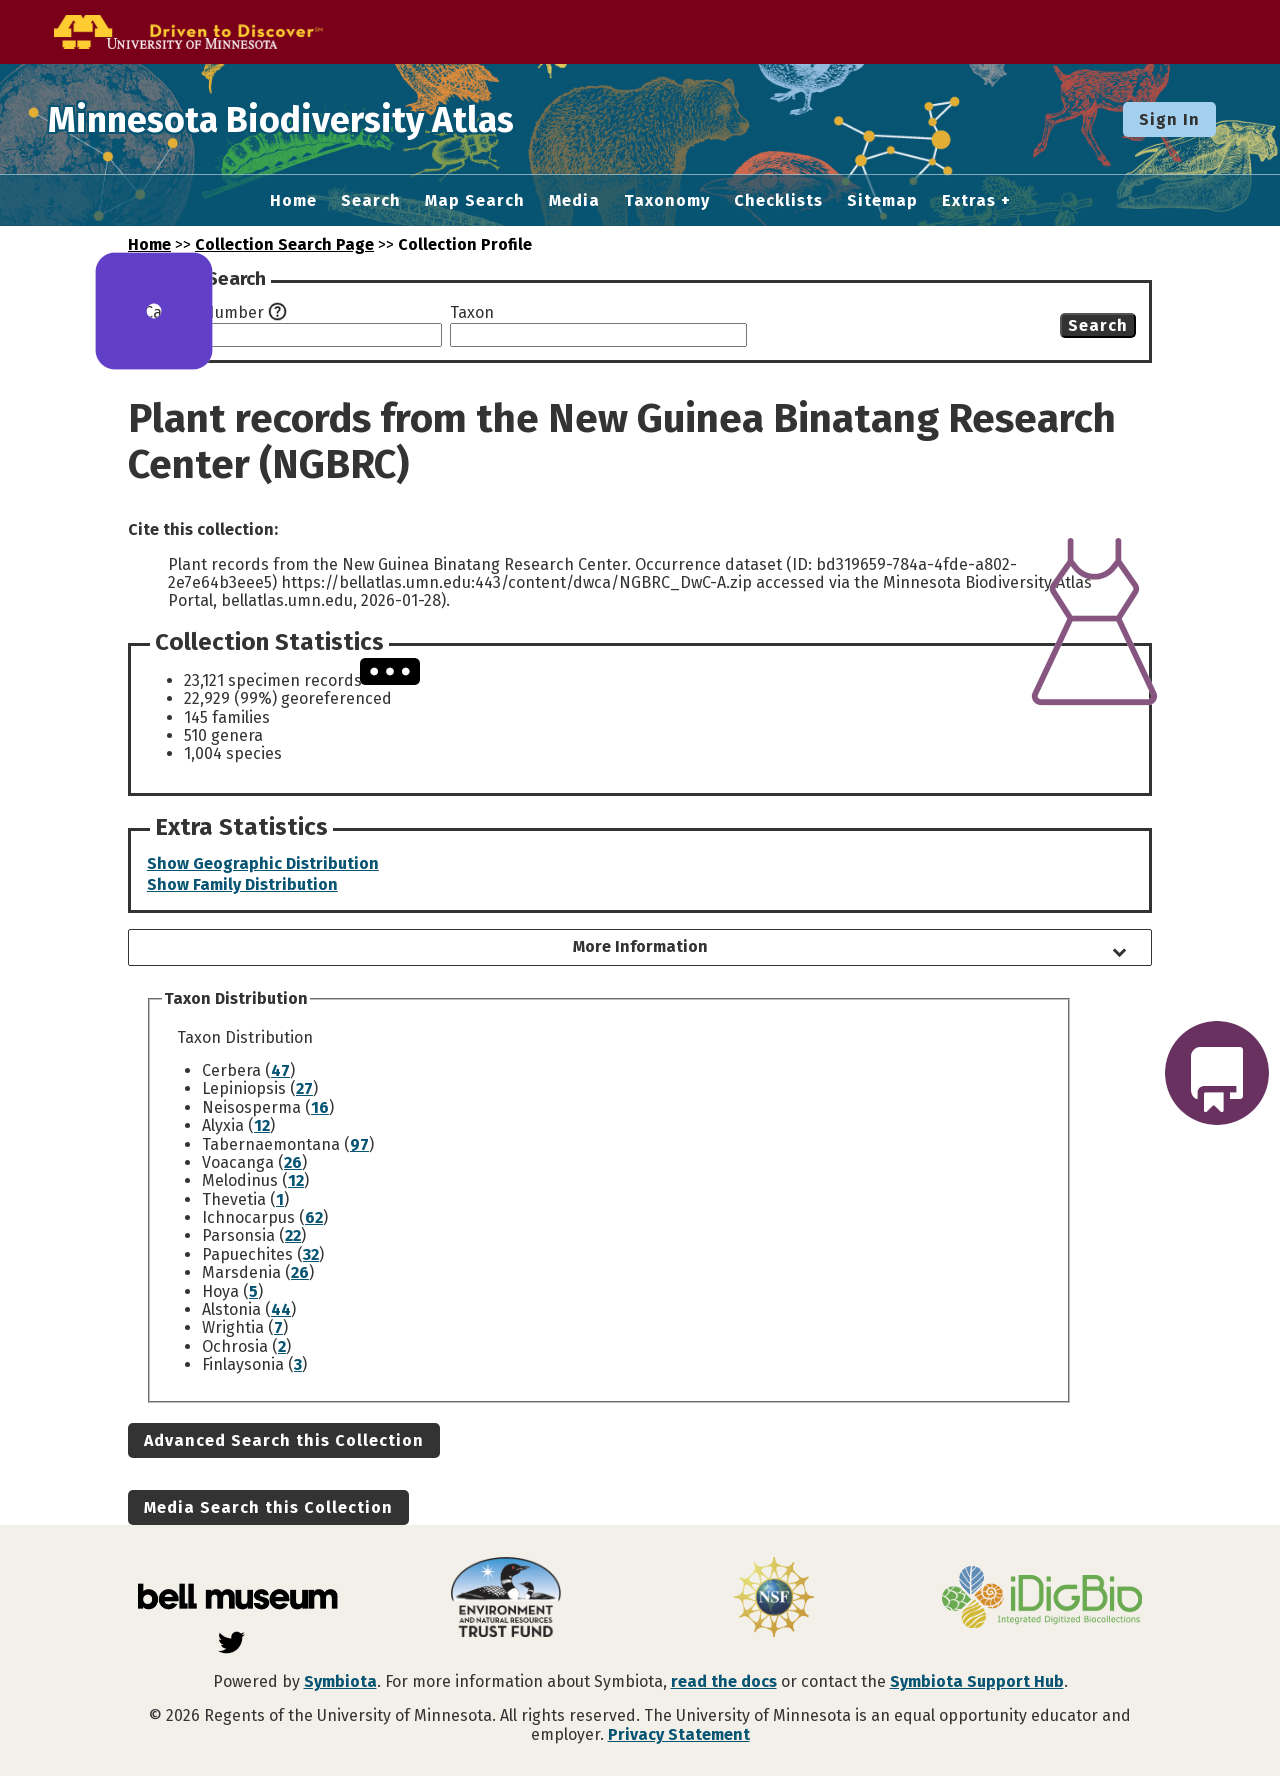 The width and height of the screenshot is (1280, 1776). I want to click on share to twitter, so click(231, 1642).